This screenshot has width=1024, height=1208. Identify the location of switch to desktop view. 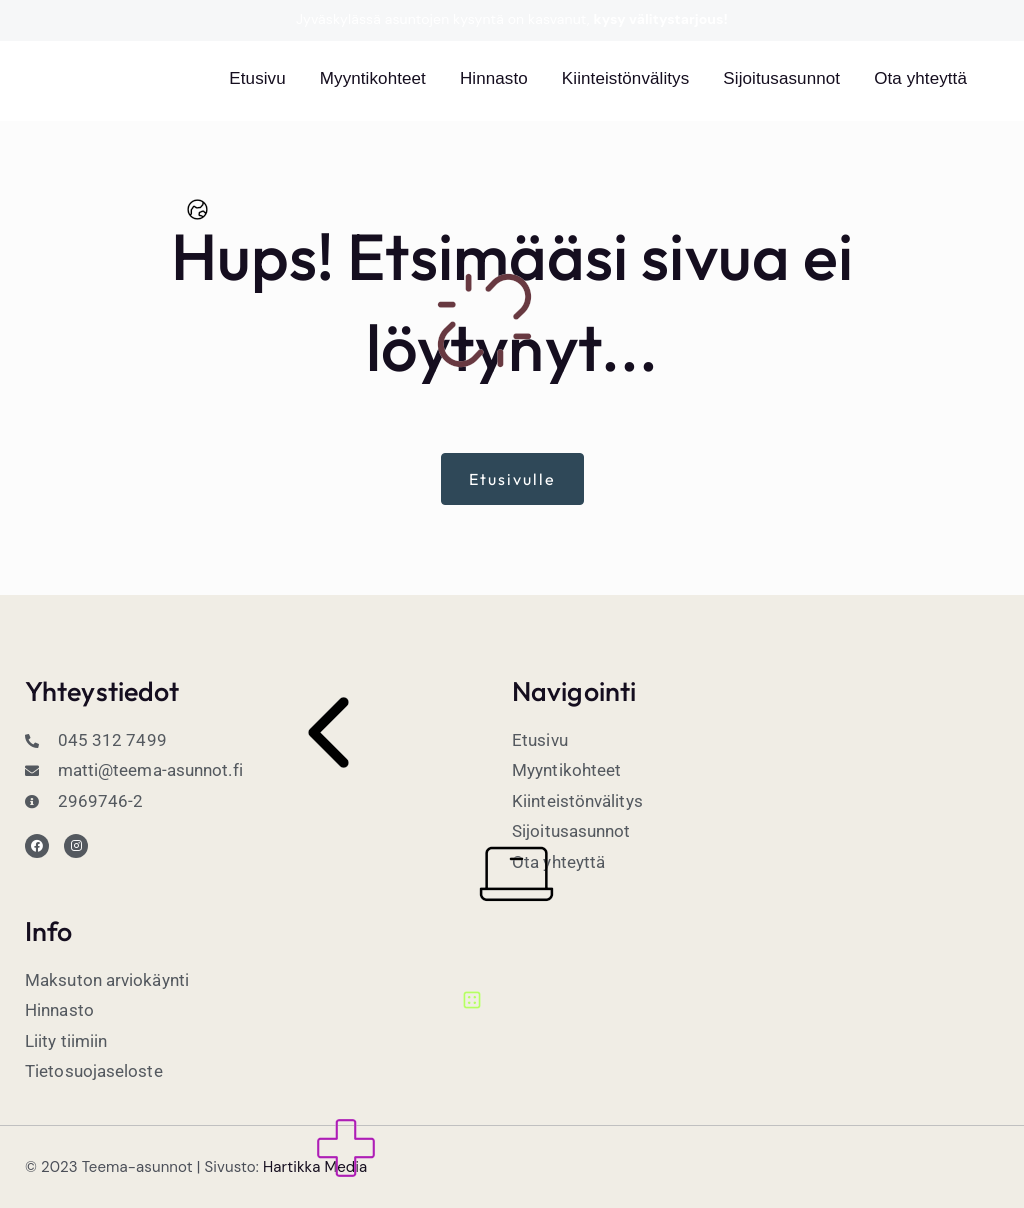
(516, 872).